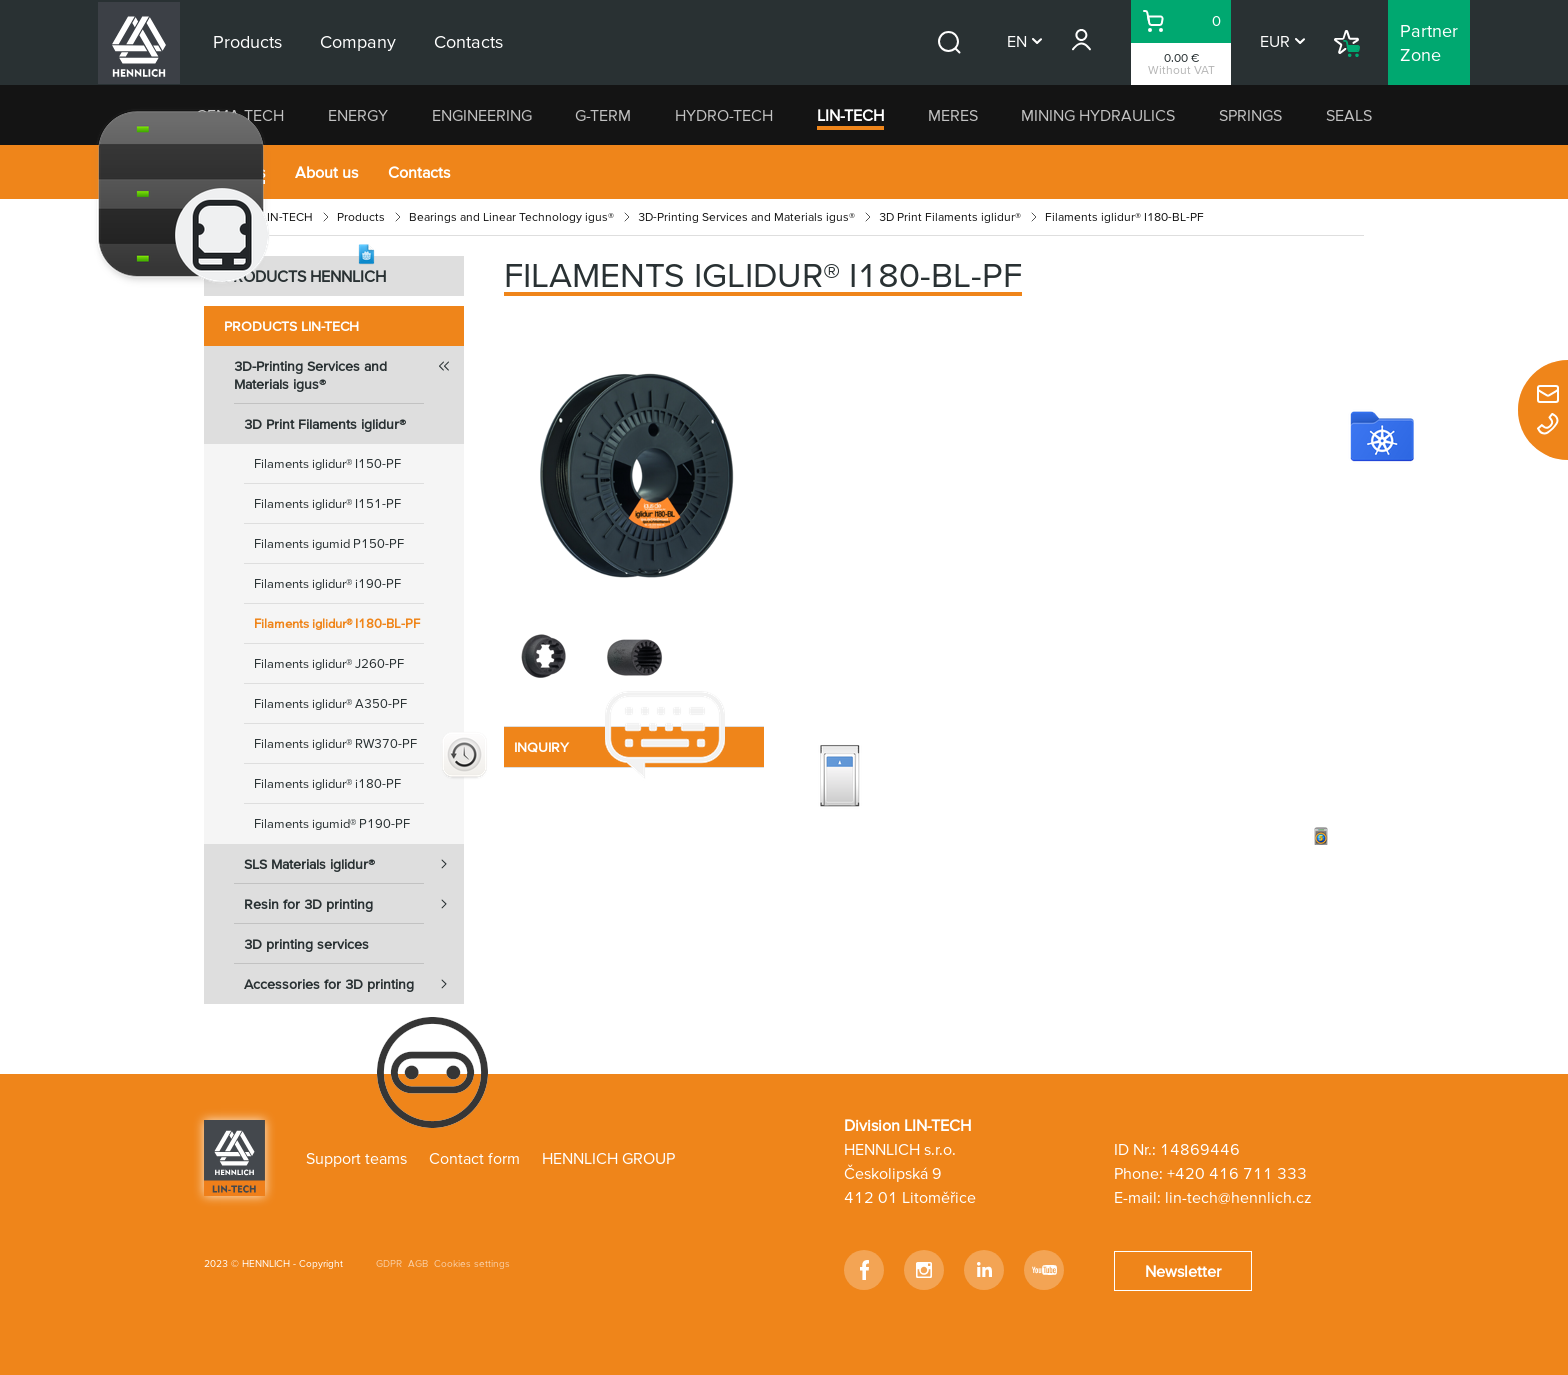 This screenshot has height=1375, width=1568. What do you see at coordinates (432, 1072) in the screenshot?
I see `launch the GNOME Robots game` at bounding box center [432, 1072].